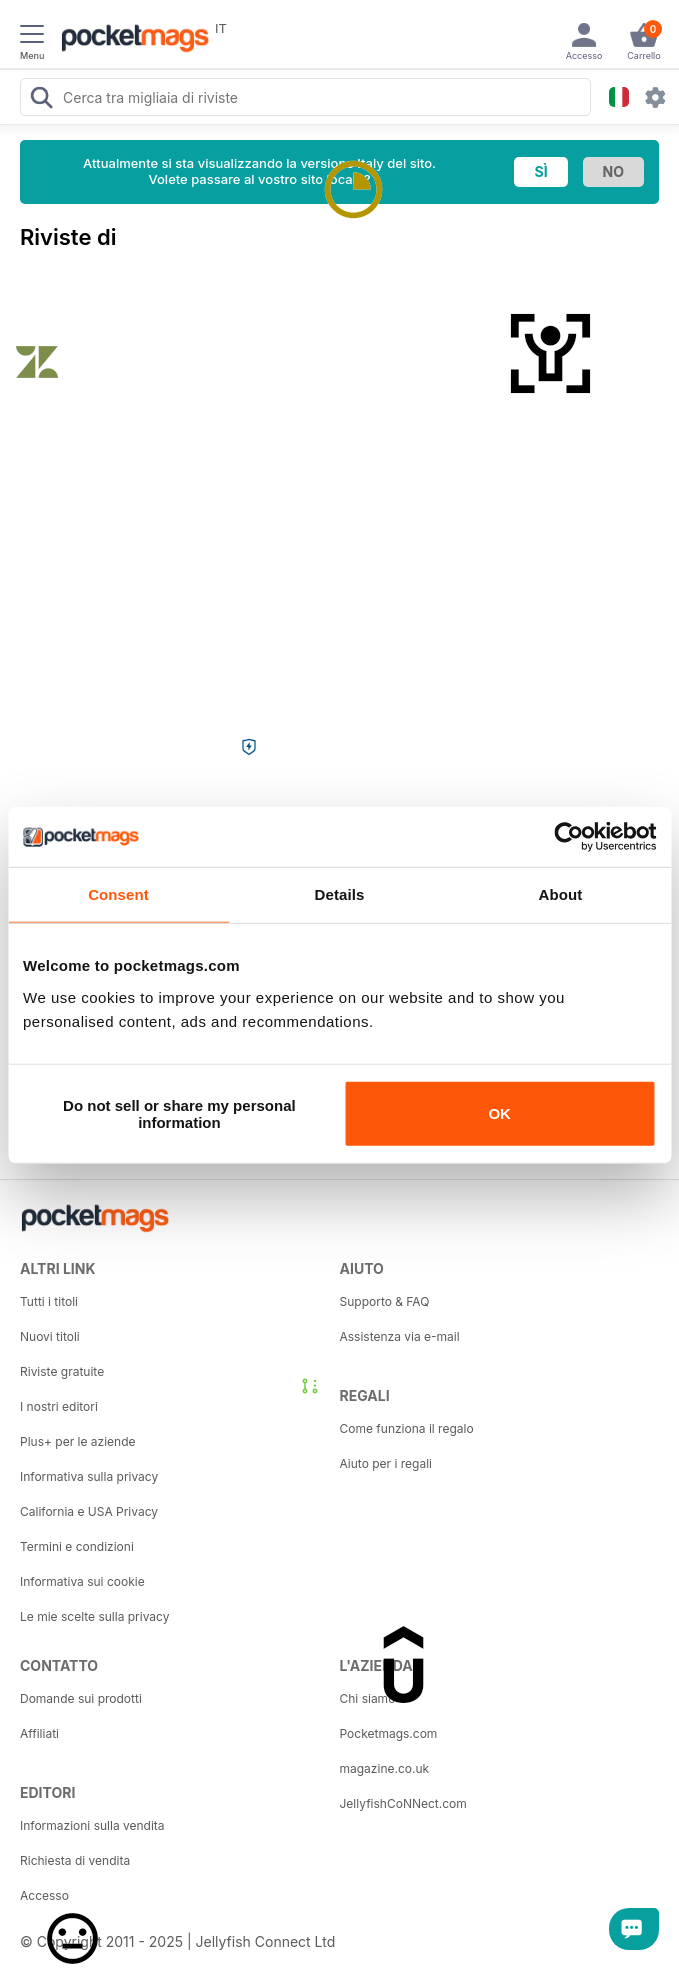 The image size is (679, 1970). Describe the element at coordinates (37, 362) in the screenshot. I see `open zendesk support portal` at that location.